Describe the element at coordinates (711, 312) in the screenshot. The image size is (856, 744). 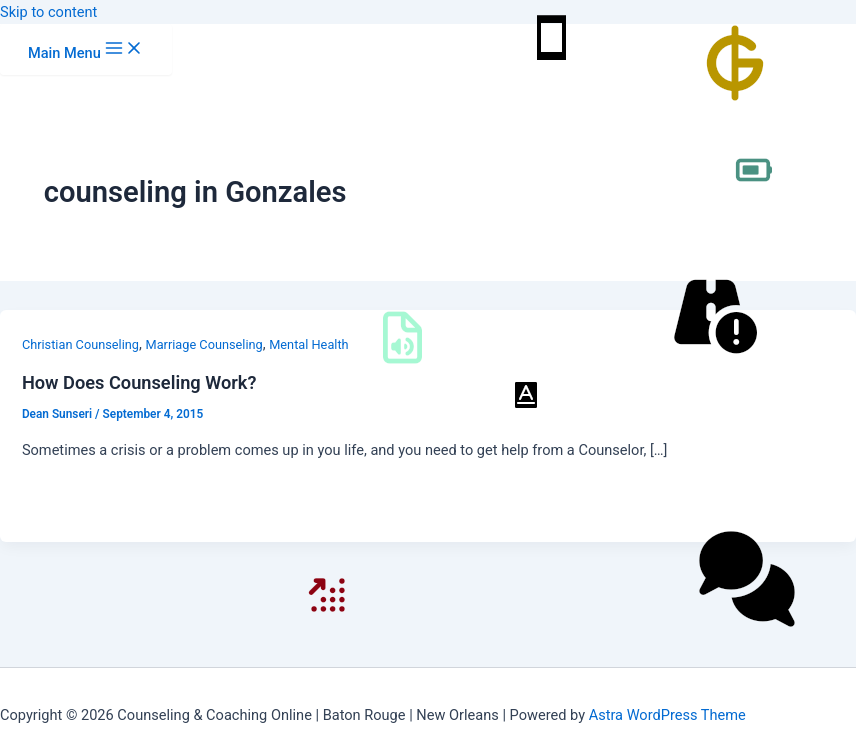
I see `road hazard or traffic warning ahead` at that location.